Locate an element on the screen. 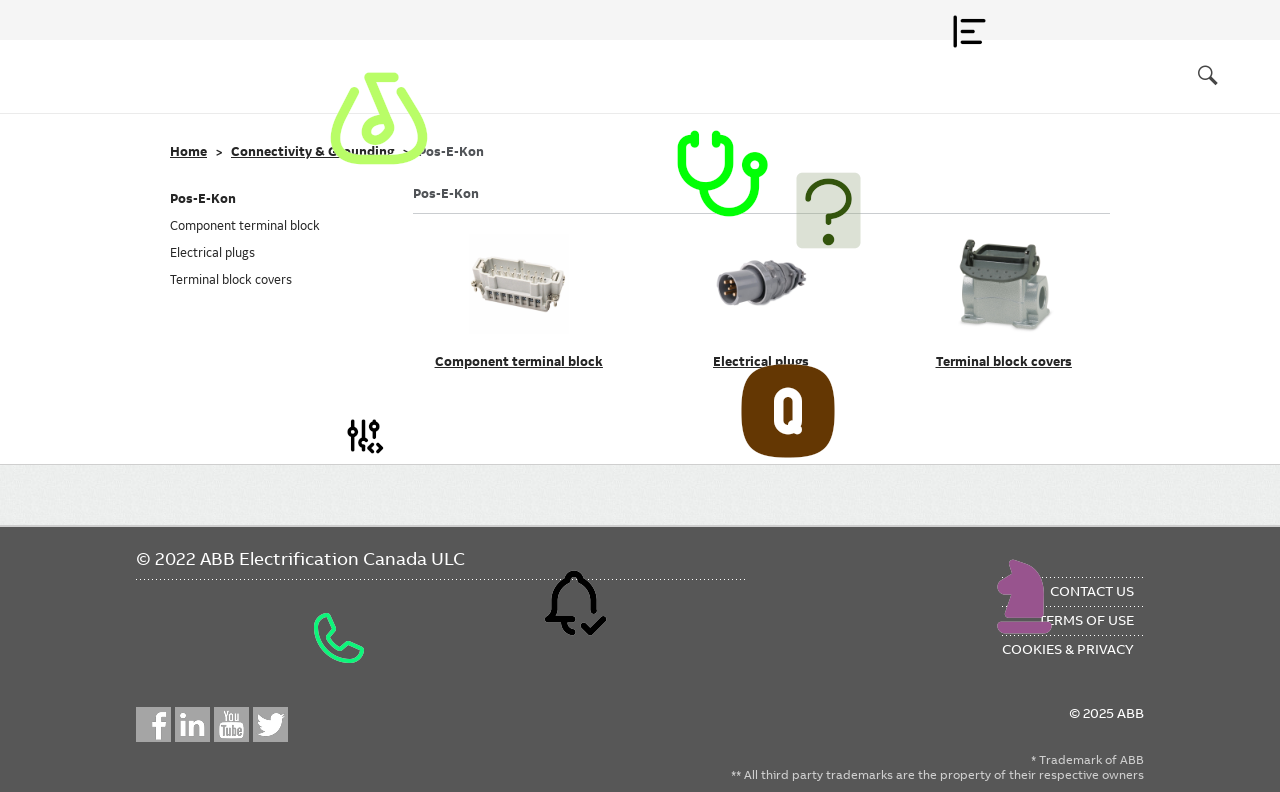 The width and height of the screenshot is (1280, 792). make a phone call is located at coordinates (338, 639).